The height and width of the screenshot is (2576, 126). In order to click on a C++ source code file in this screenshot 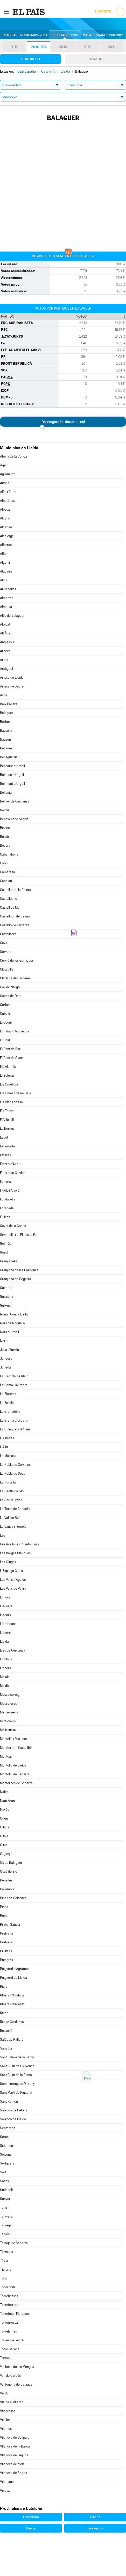, I will do `click(87, 2077)`.